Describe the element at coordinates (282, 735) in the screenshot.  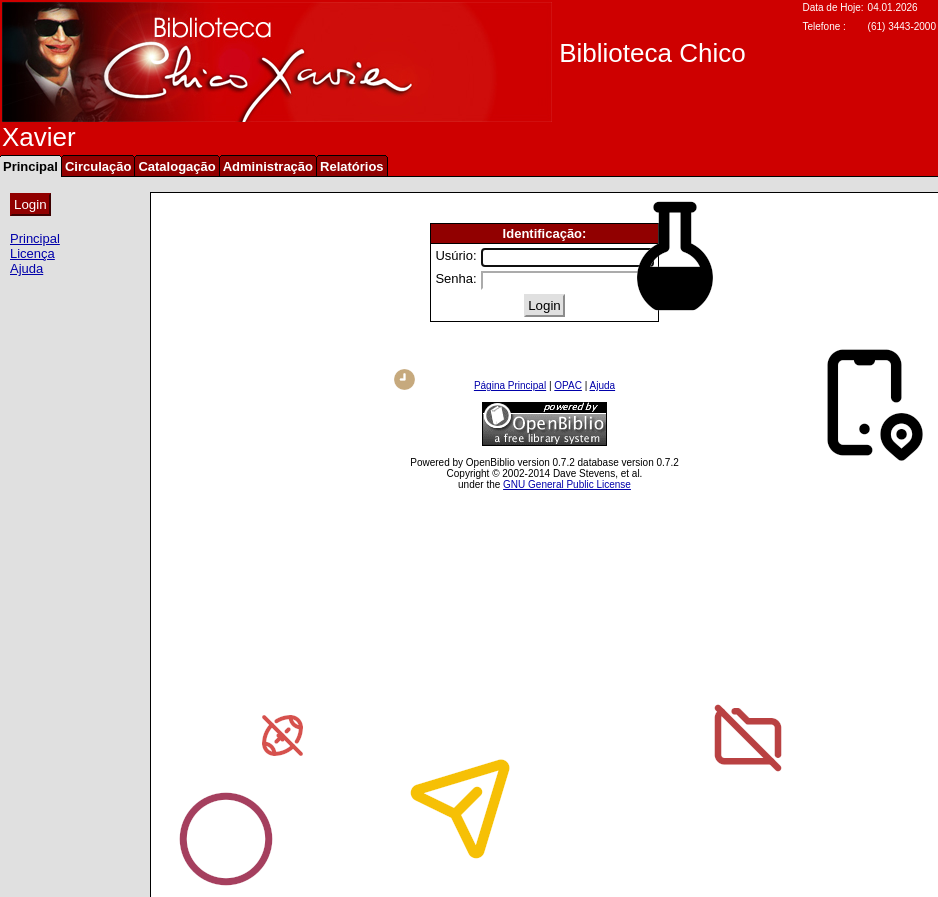
I see `disable football notifications` at that location.